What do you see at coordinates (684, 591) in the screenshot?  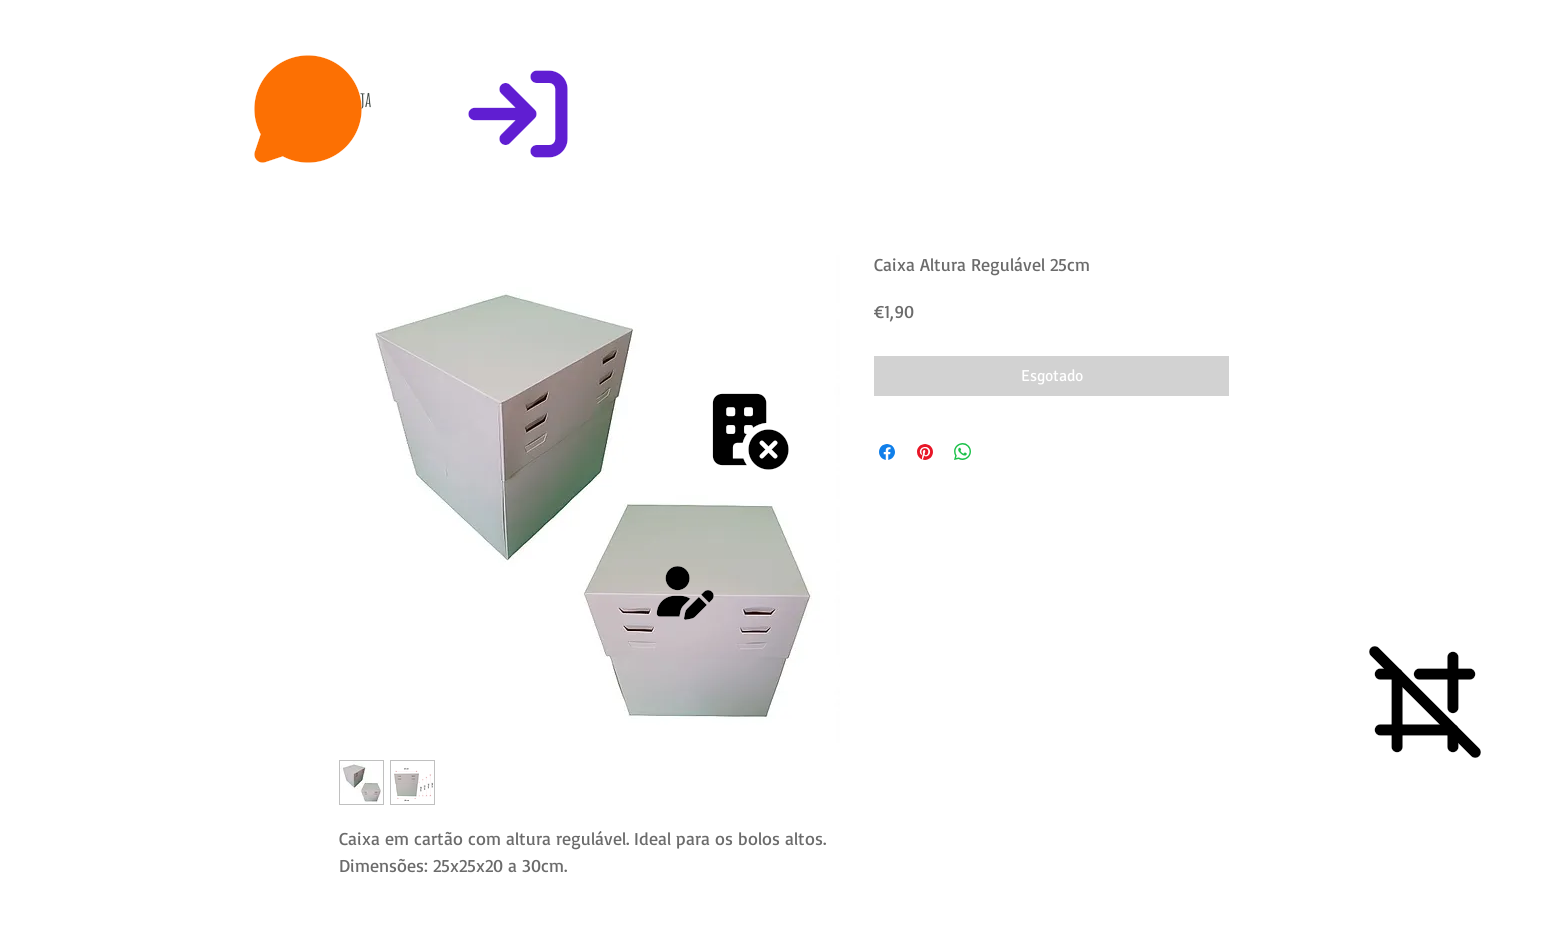 I see `edit user profile` at bounding box center [684, 591].